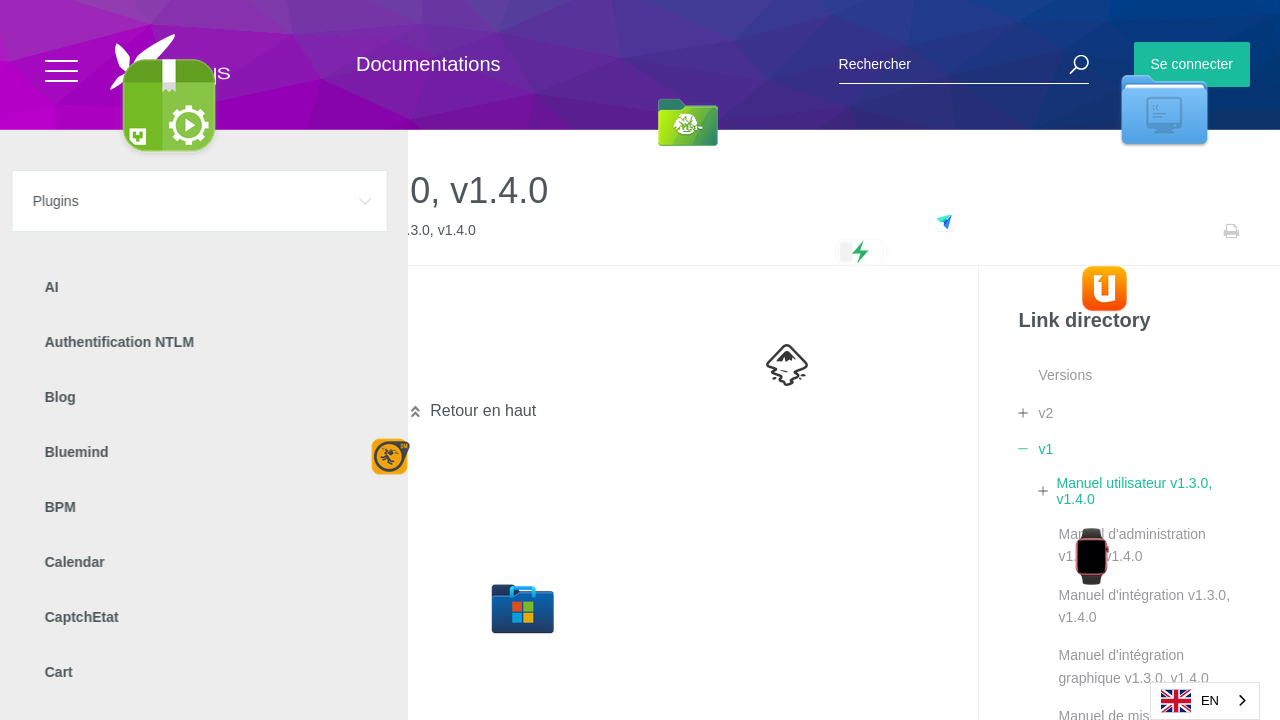 This screenshot has height=720, width=1280. Describe the element at coordinates (688, 124) in the screenshot. I see `open GameJolt game files folder` at that location.